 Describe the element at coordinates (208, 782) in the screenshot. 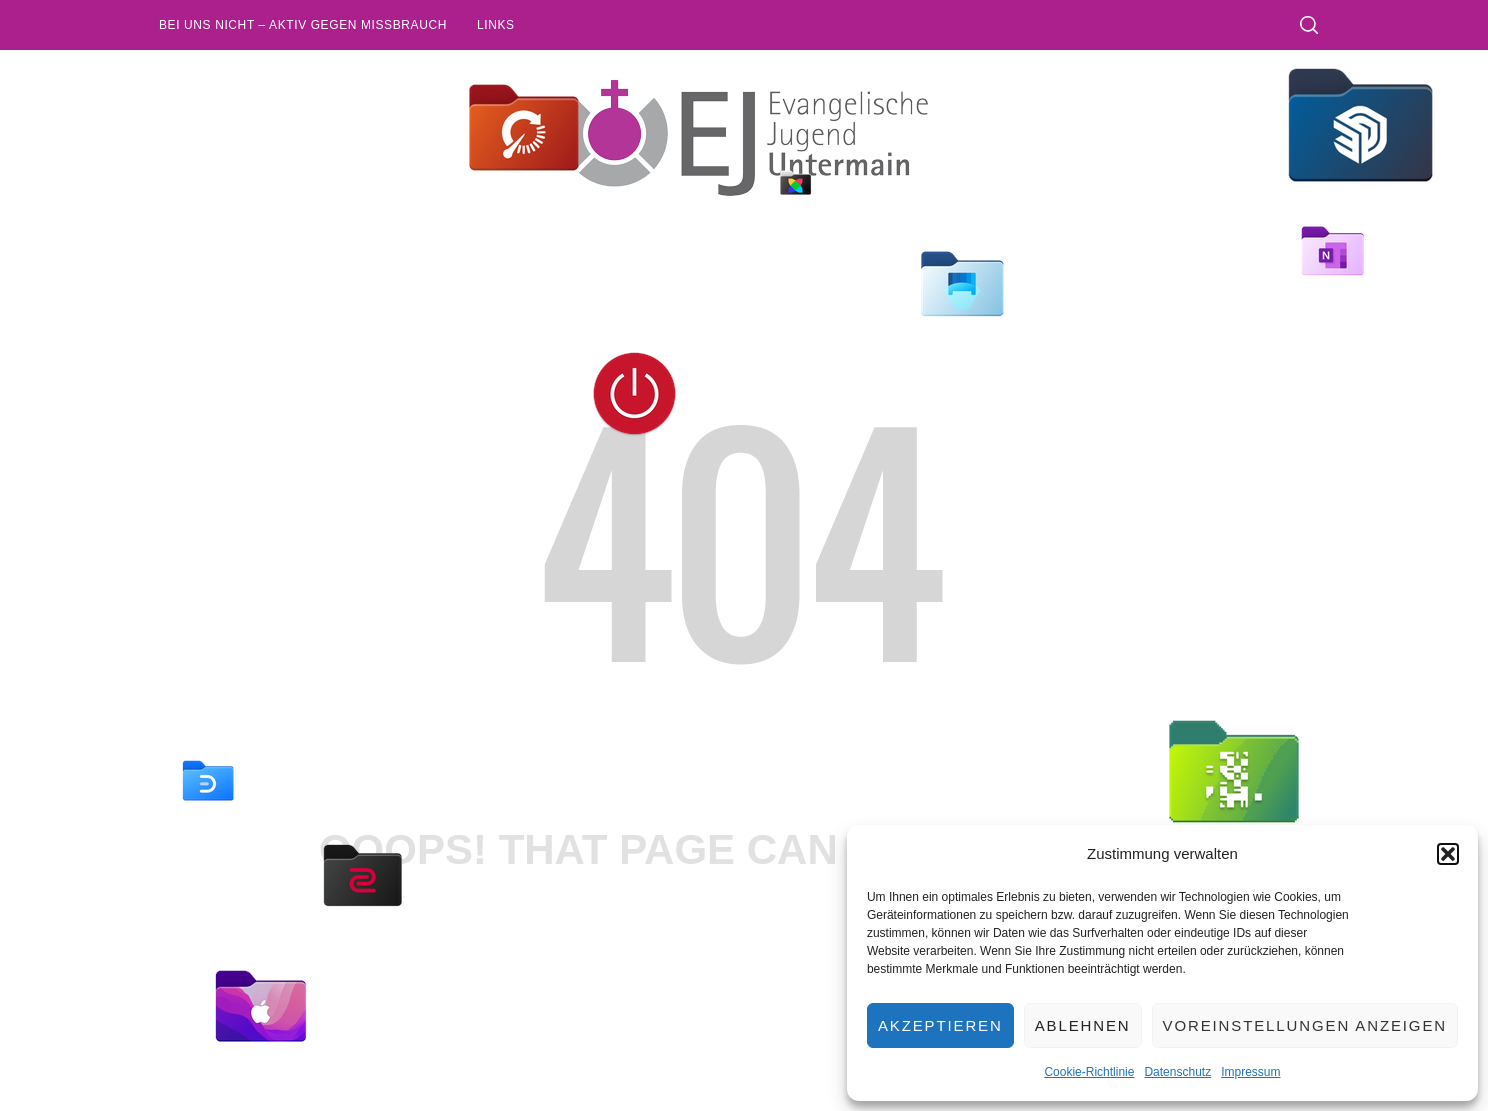

I see `open wondershare edrawmax project folder` at that location.